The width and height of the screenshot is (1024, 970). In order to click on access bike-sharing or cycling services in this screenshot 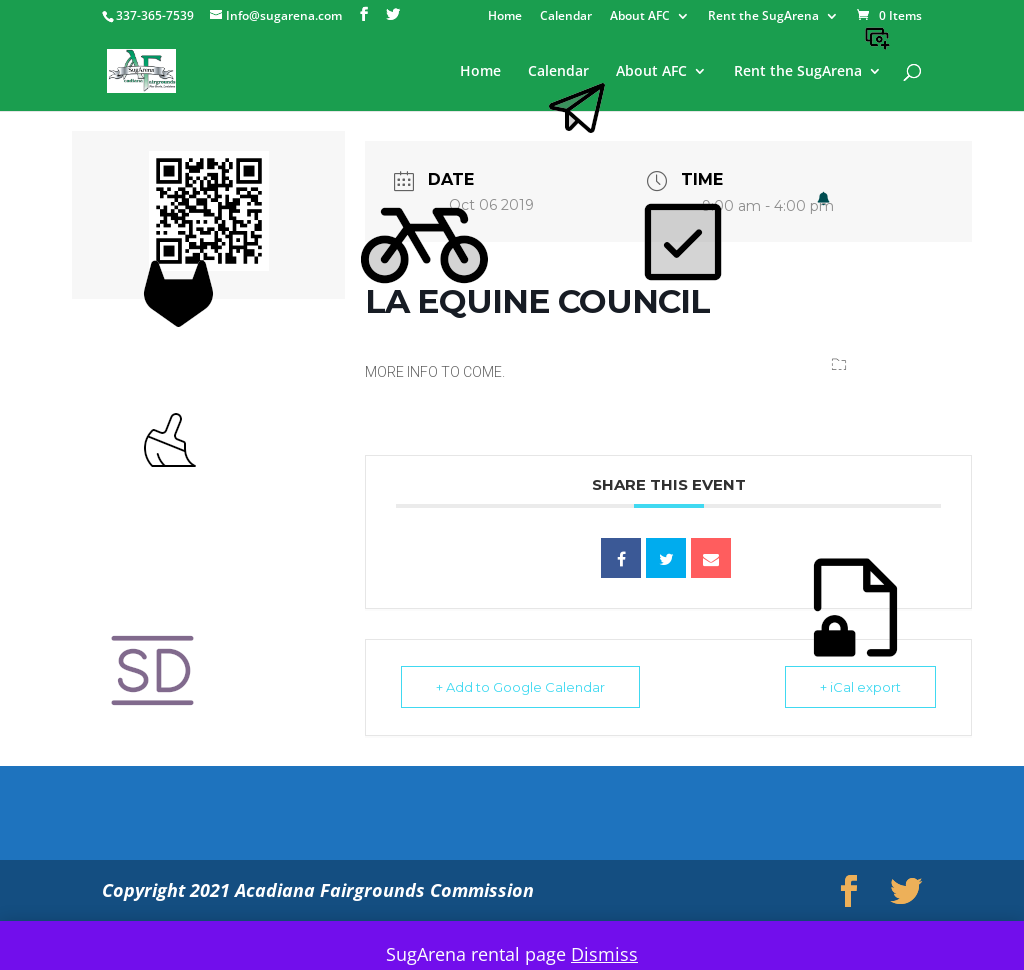, I will do `click(424, 243)`.